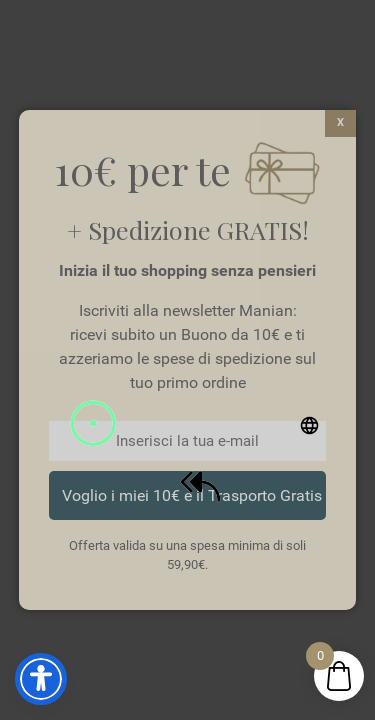  I want to click on reply all to a message or email, so click(200, 486).